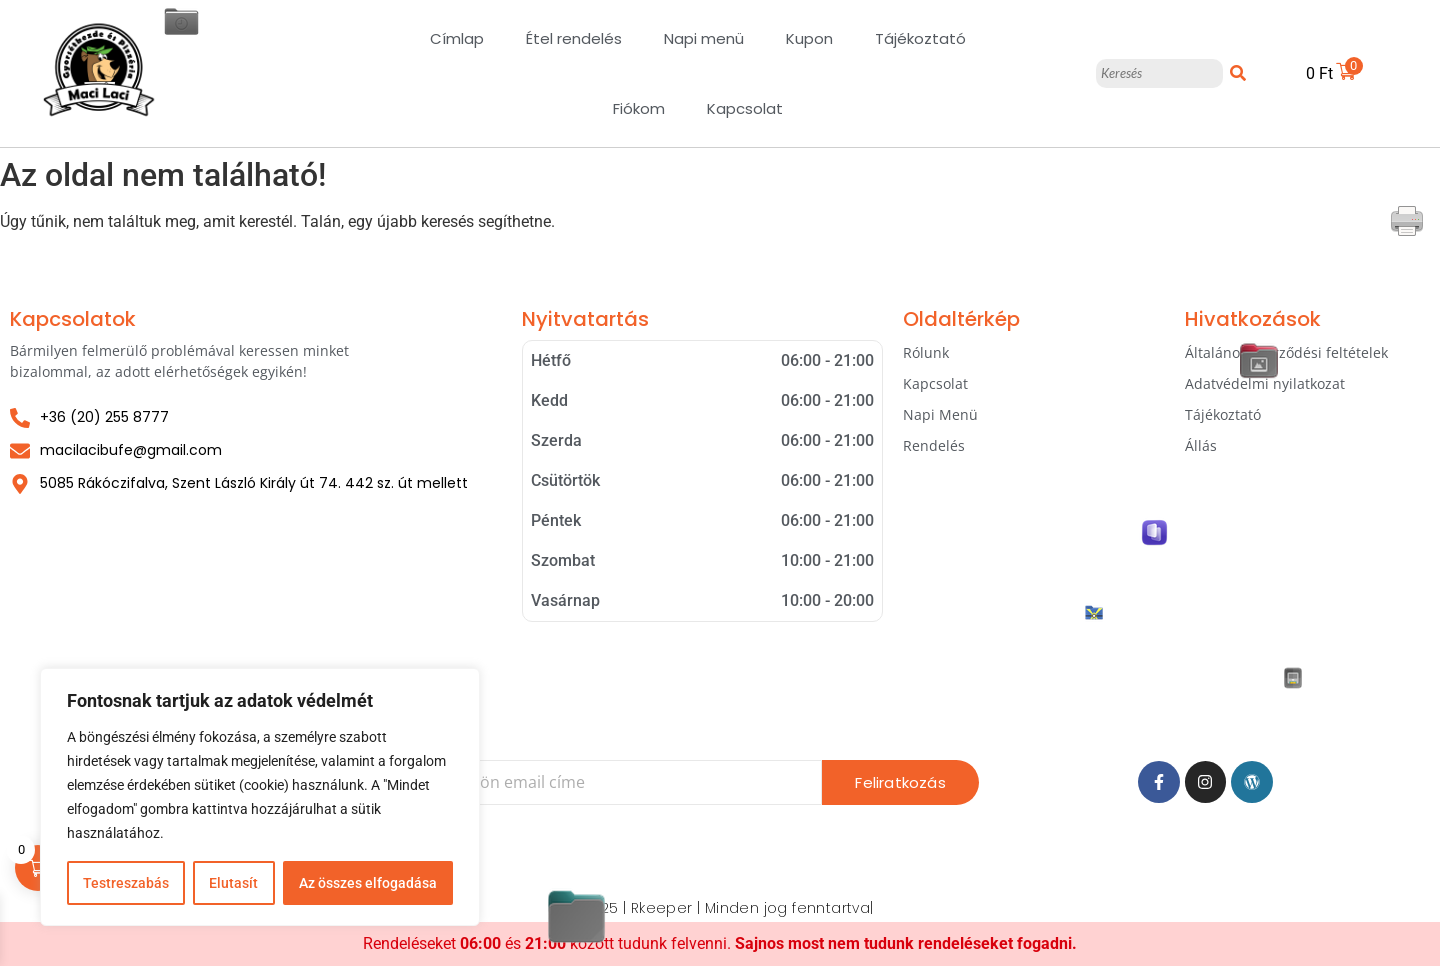 Image resolution: width=1440 pixels, height=966 pixels. Describe the element at coordinates (181, 21) in the screenshot. I see `access temporary files folder` at that location.